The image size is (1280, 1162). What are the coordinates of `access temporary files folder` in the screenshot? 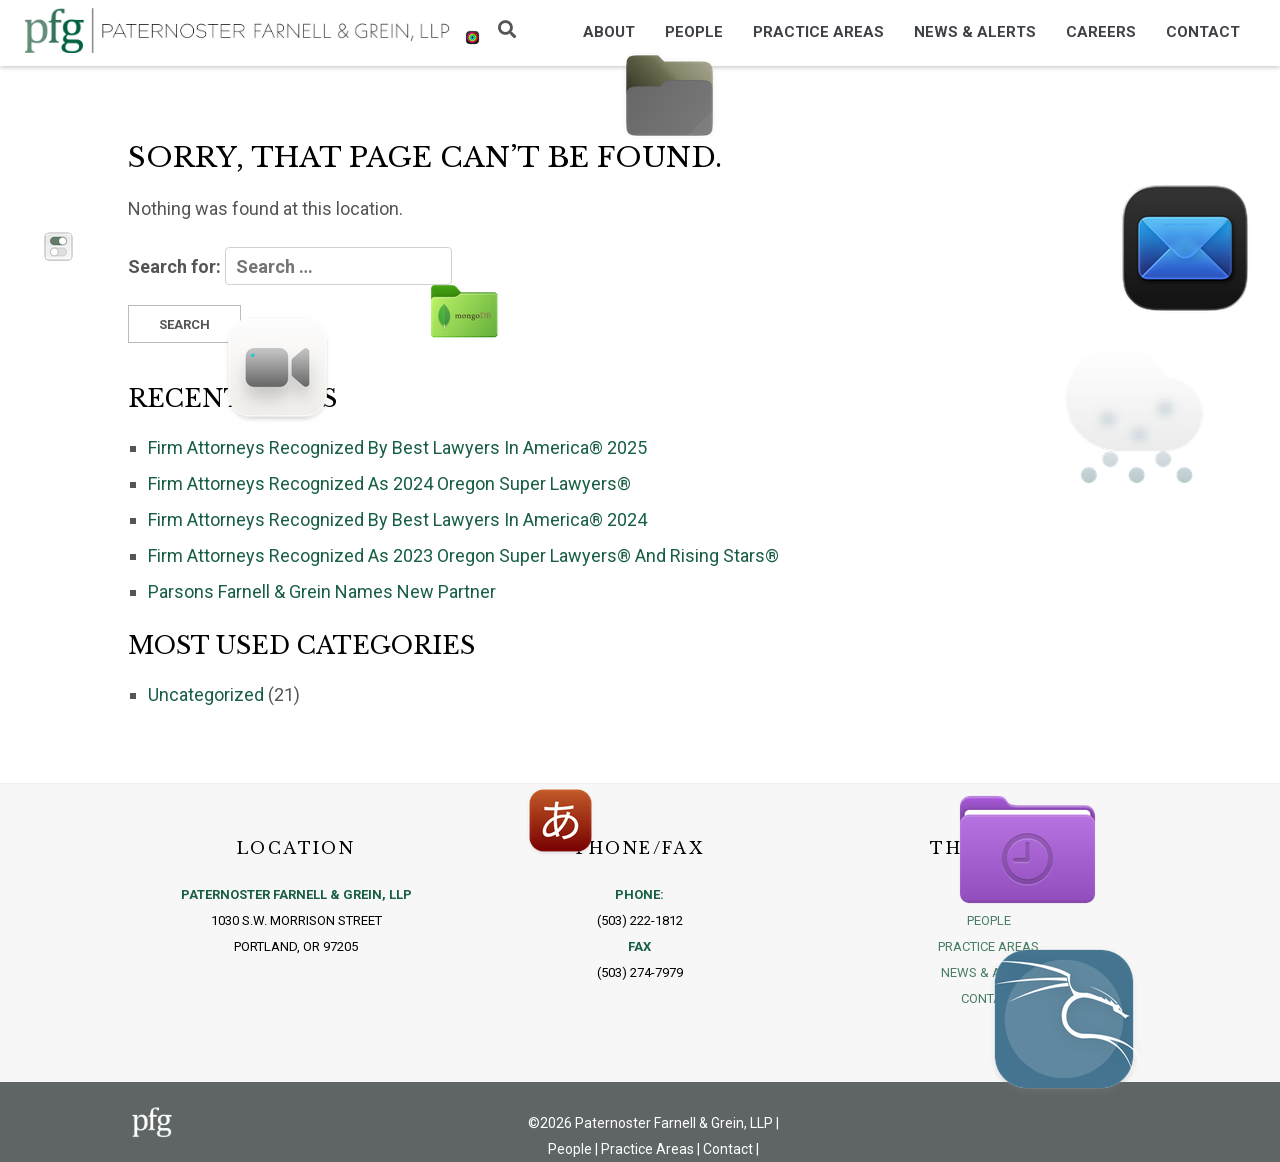 It's located at (1027, 849).